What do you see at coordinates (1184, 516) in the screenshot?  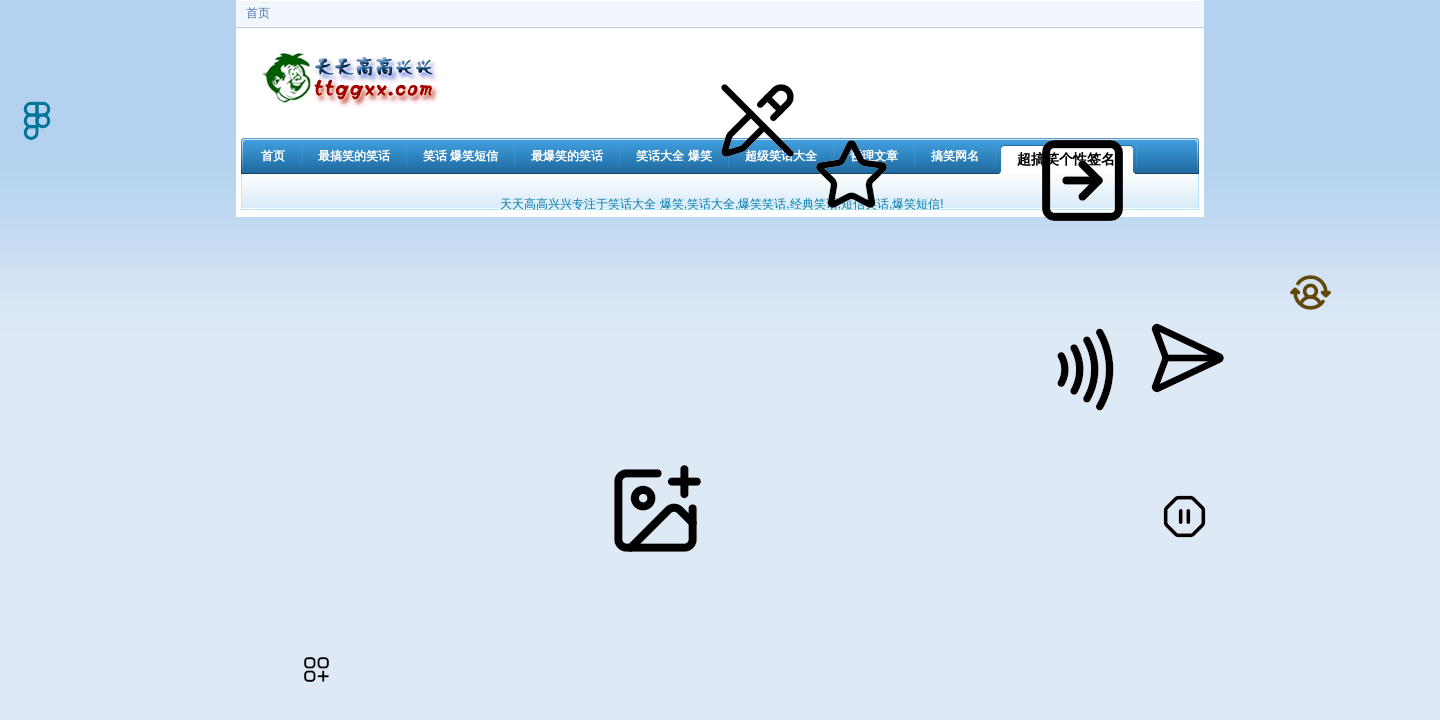 I see `pause or halt a process` at bounding box center [1184, 516].